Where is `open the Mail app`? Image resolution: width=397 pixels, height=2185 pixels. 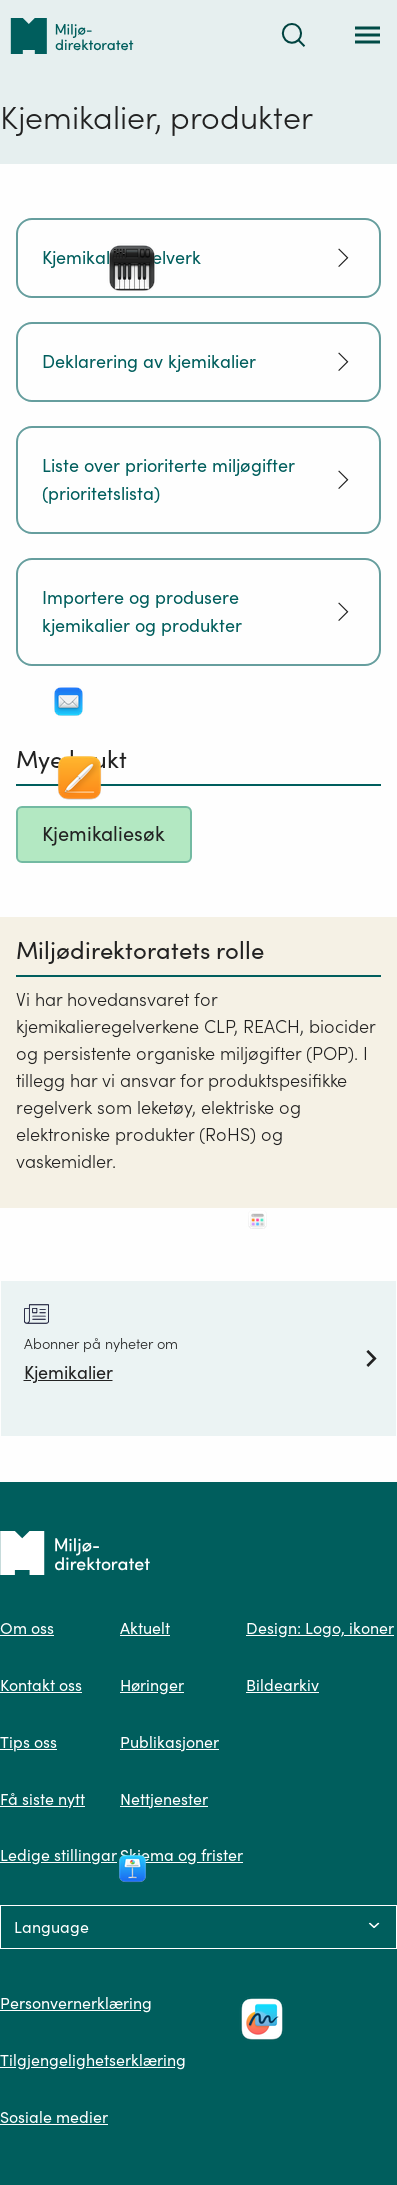 open the Mail app is located at coordinates (68, 701).